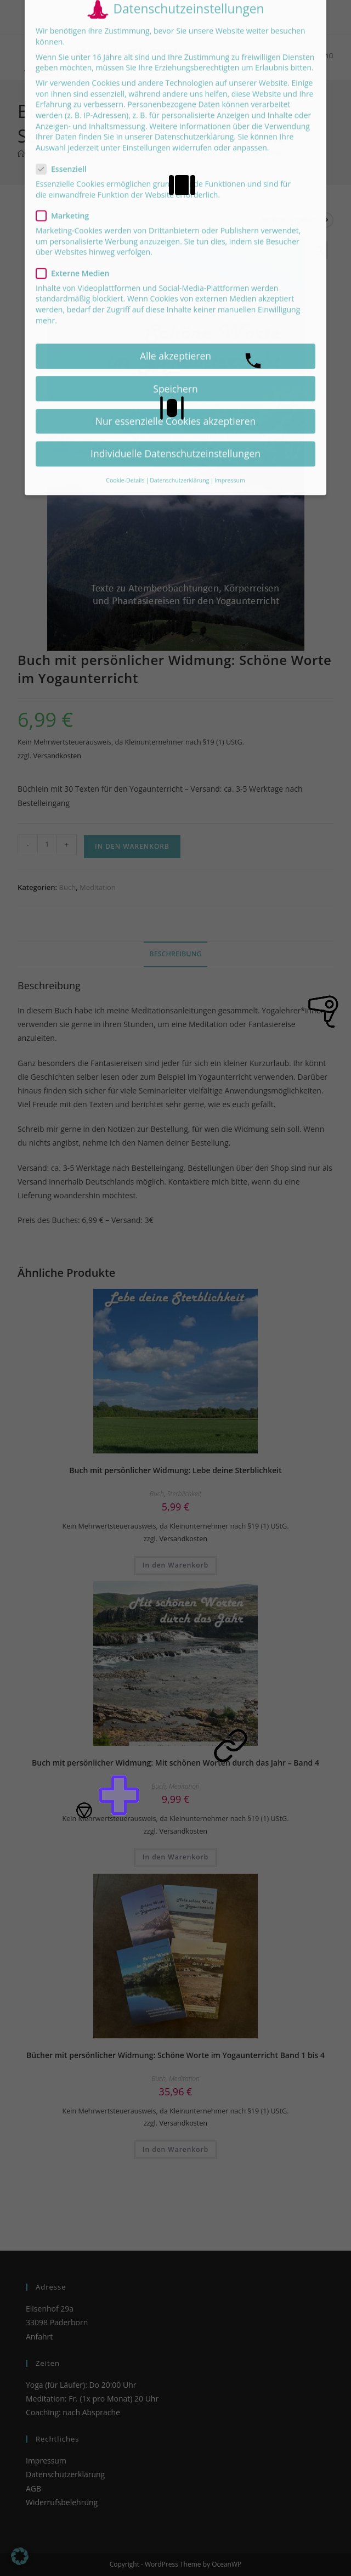  I want to click on distribute layers vertically with equal spacing, so click(172, 408).